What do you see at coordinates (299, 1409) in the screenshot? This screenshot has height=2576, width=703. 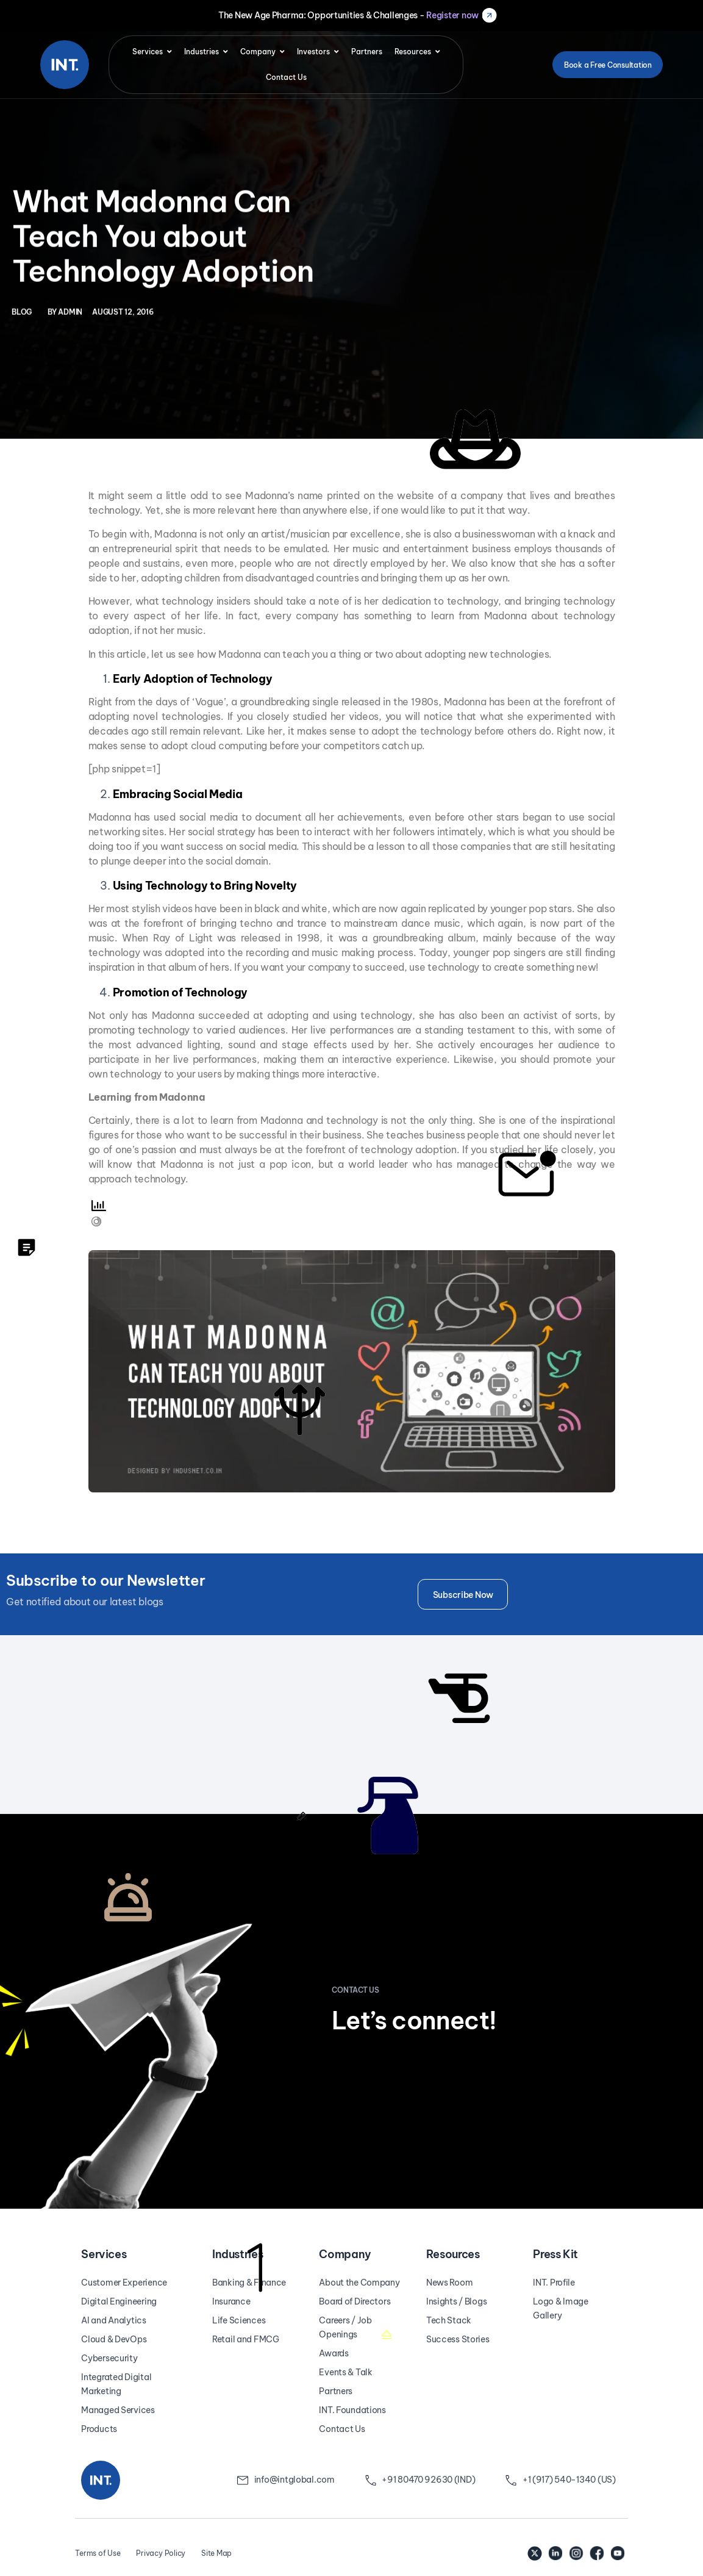 I see `neptune or poseidon symbol in astrology or mythology app` at bounding box center [299, 1409].